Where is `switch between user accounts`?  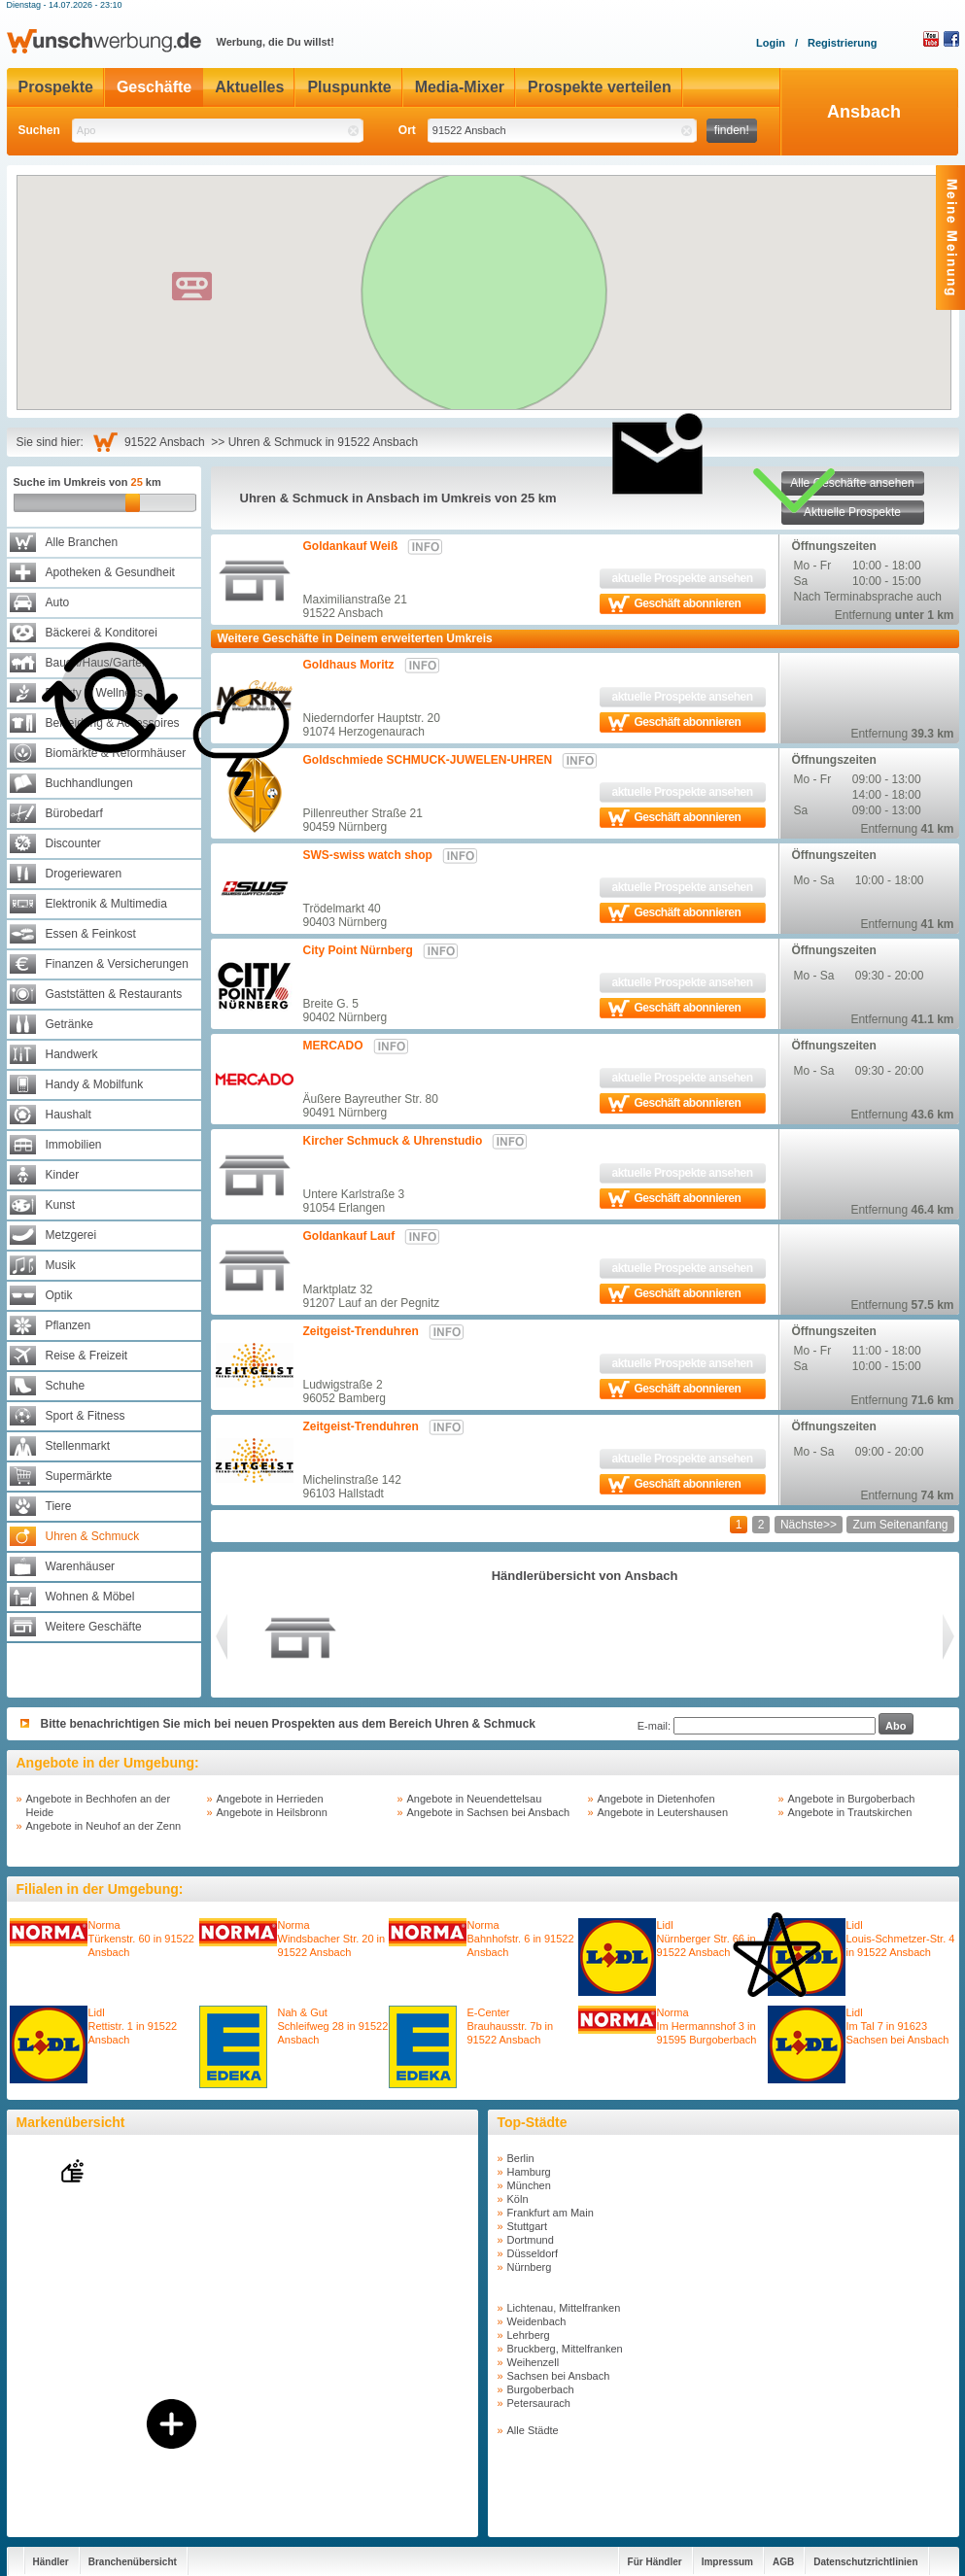
switch between user accounts is located at coordinates (110, 698).